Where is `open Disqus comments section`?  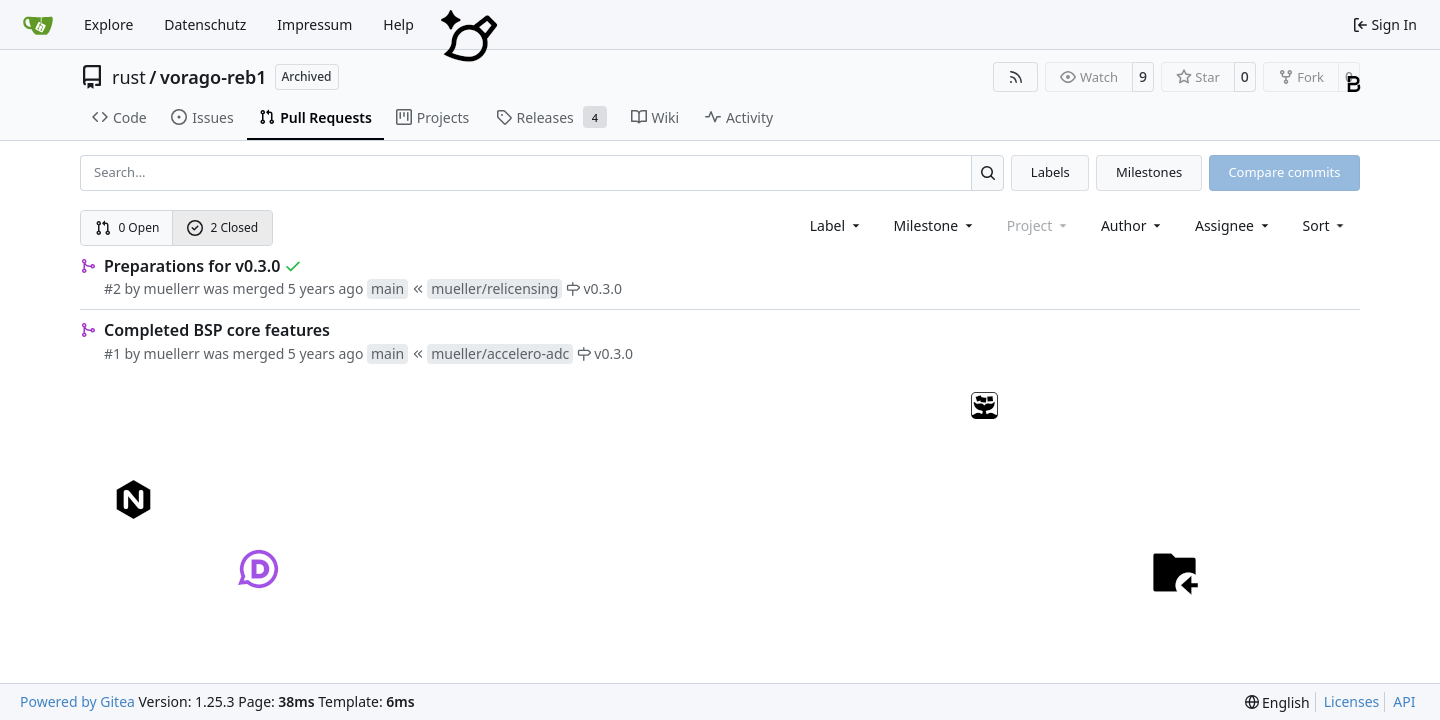 open Disqus comments section is located at coordinates (259, 569).